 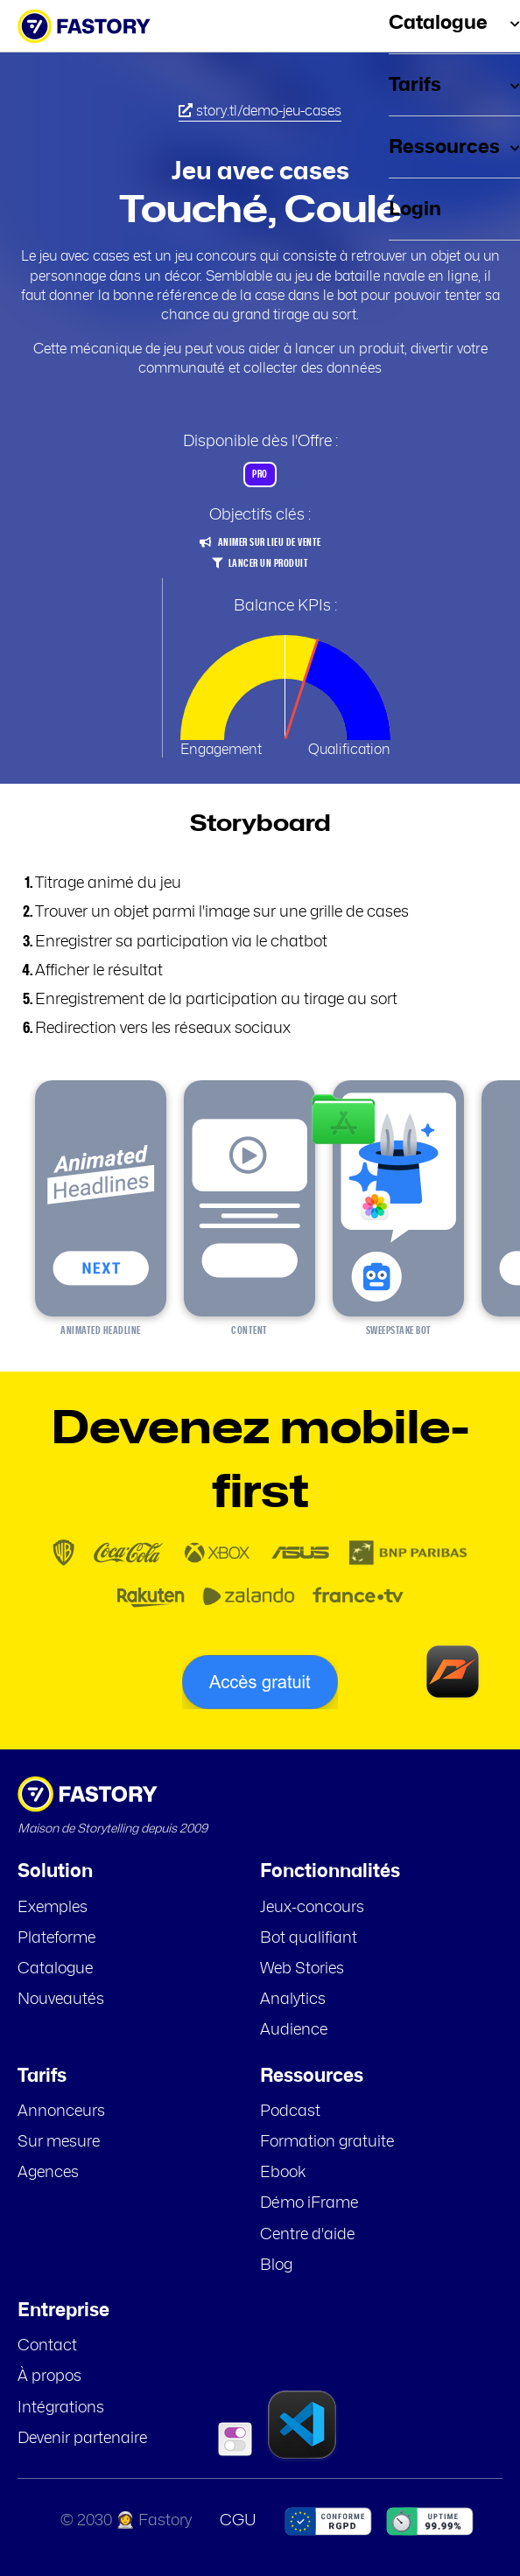 I want to click on launch need for speed: the run game, so click(x=453, y=1672).